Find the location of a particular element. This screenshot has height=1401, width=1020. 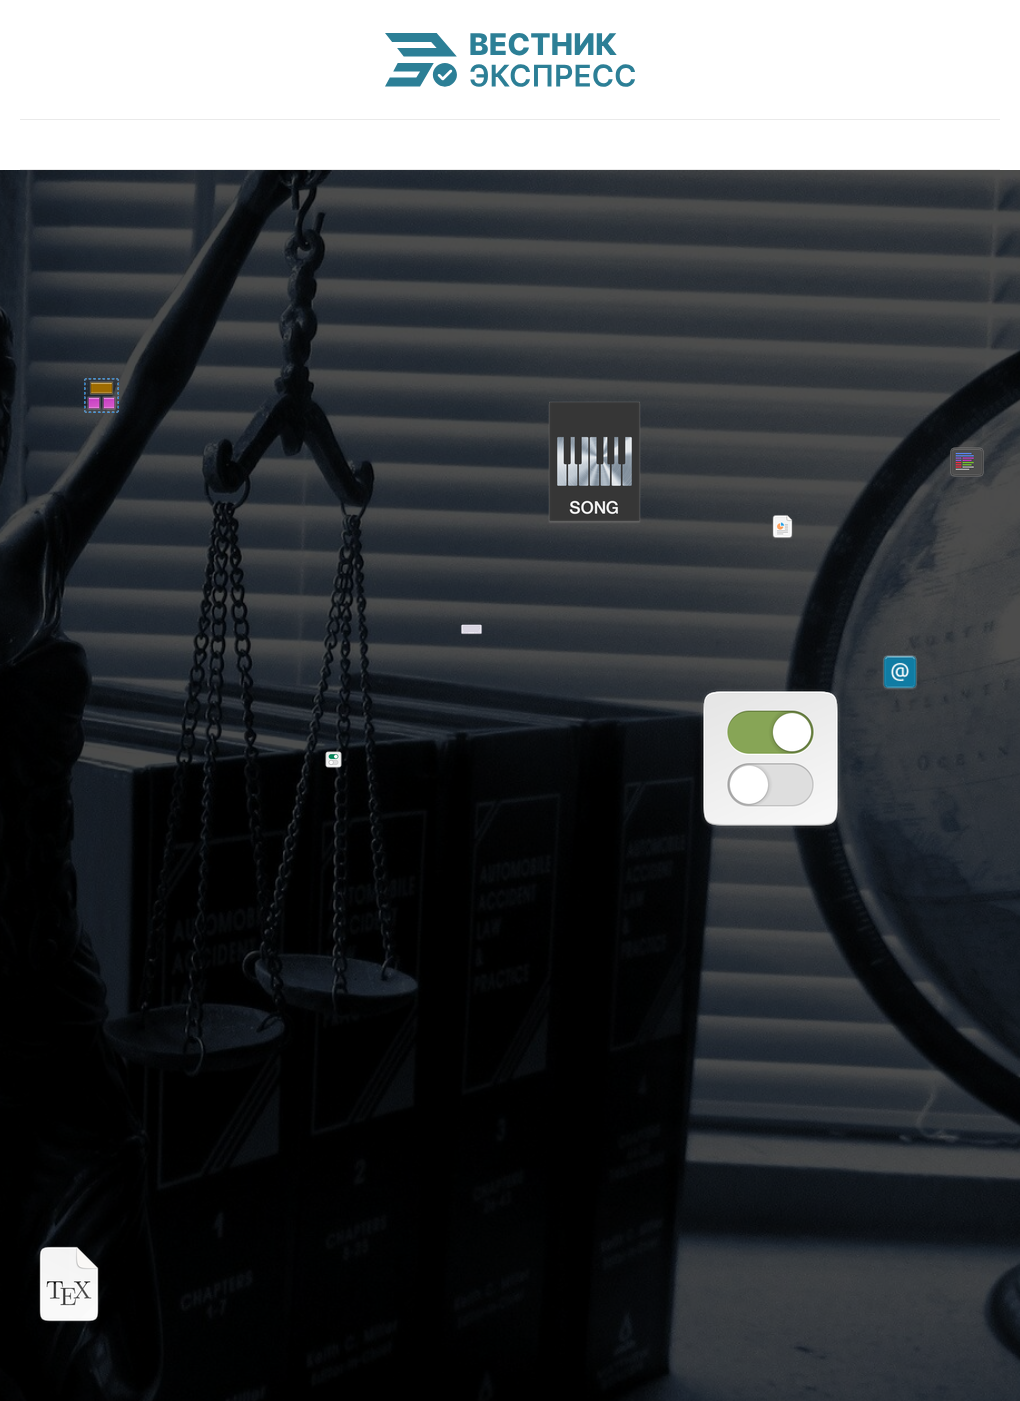

select all items in the current view is located at coordinates (101, 395).